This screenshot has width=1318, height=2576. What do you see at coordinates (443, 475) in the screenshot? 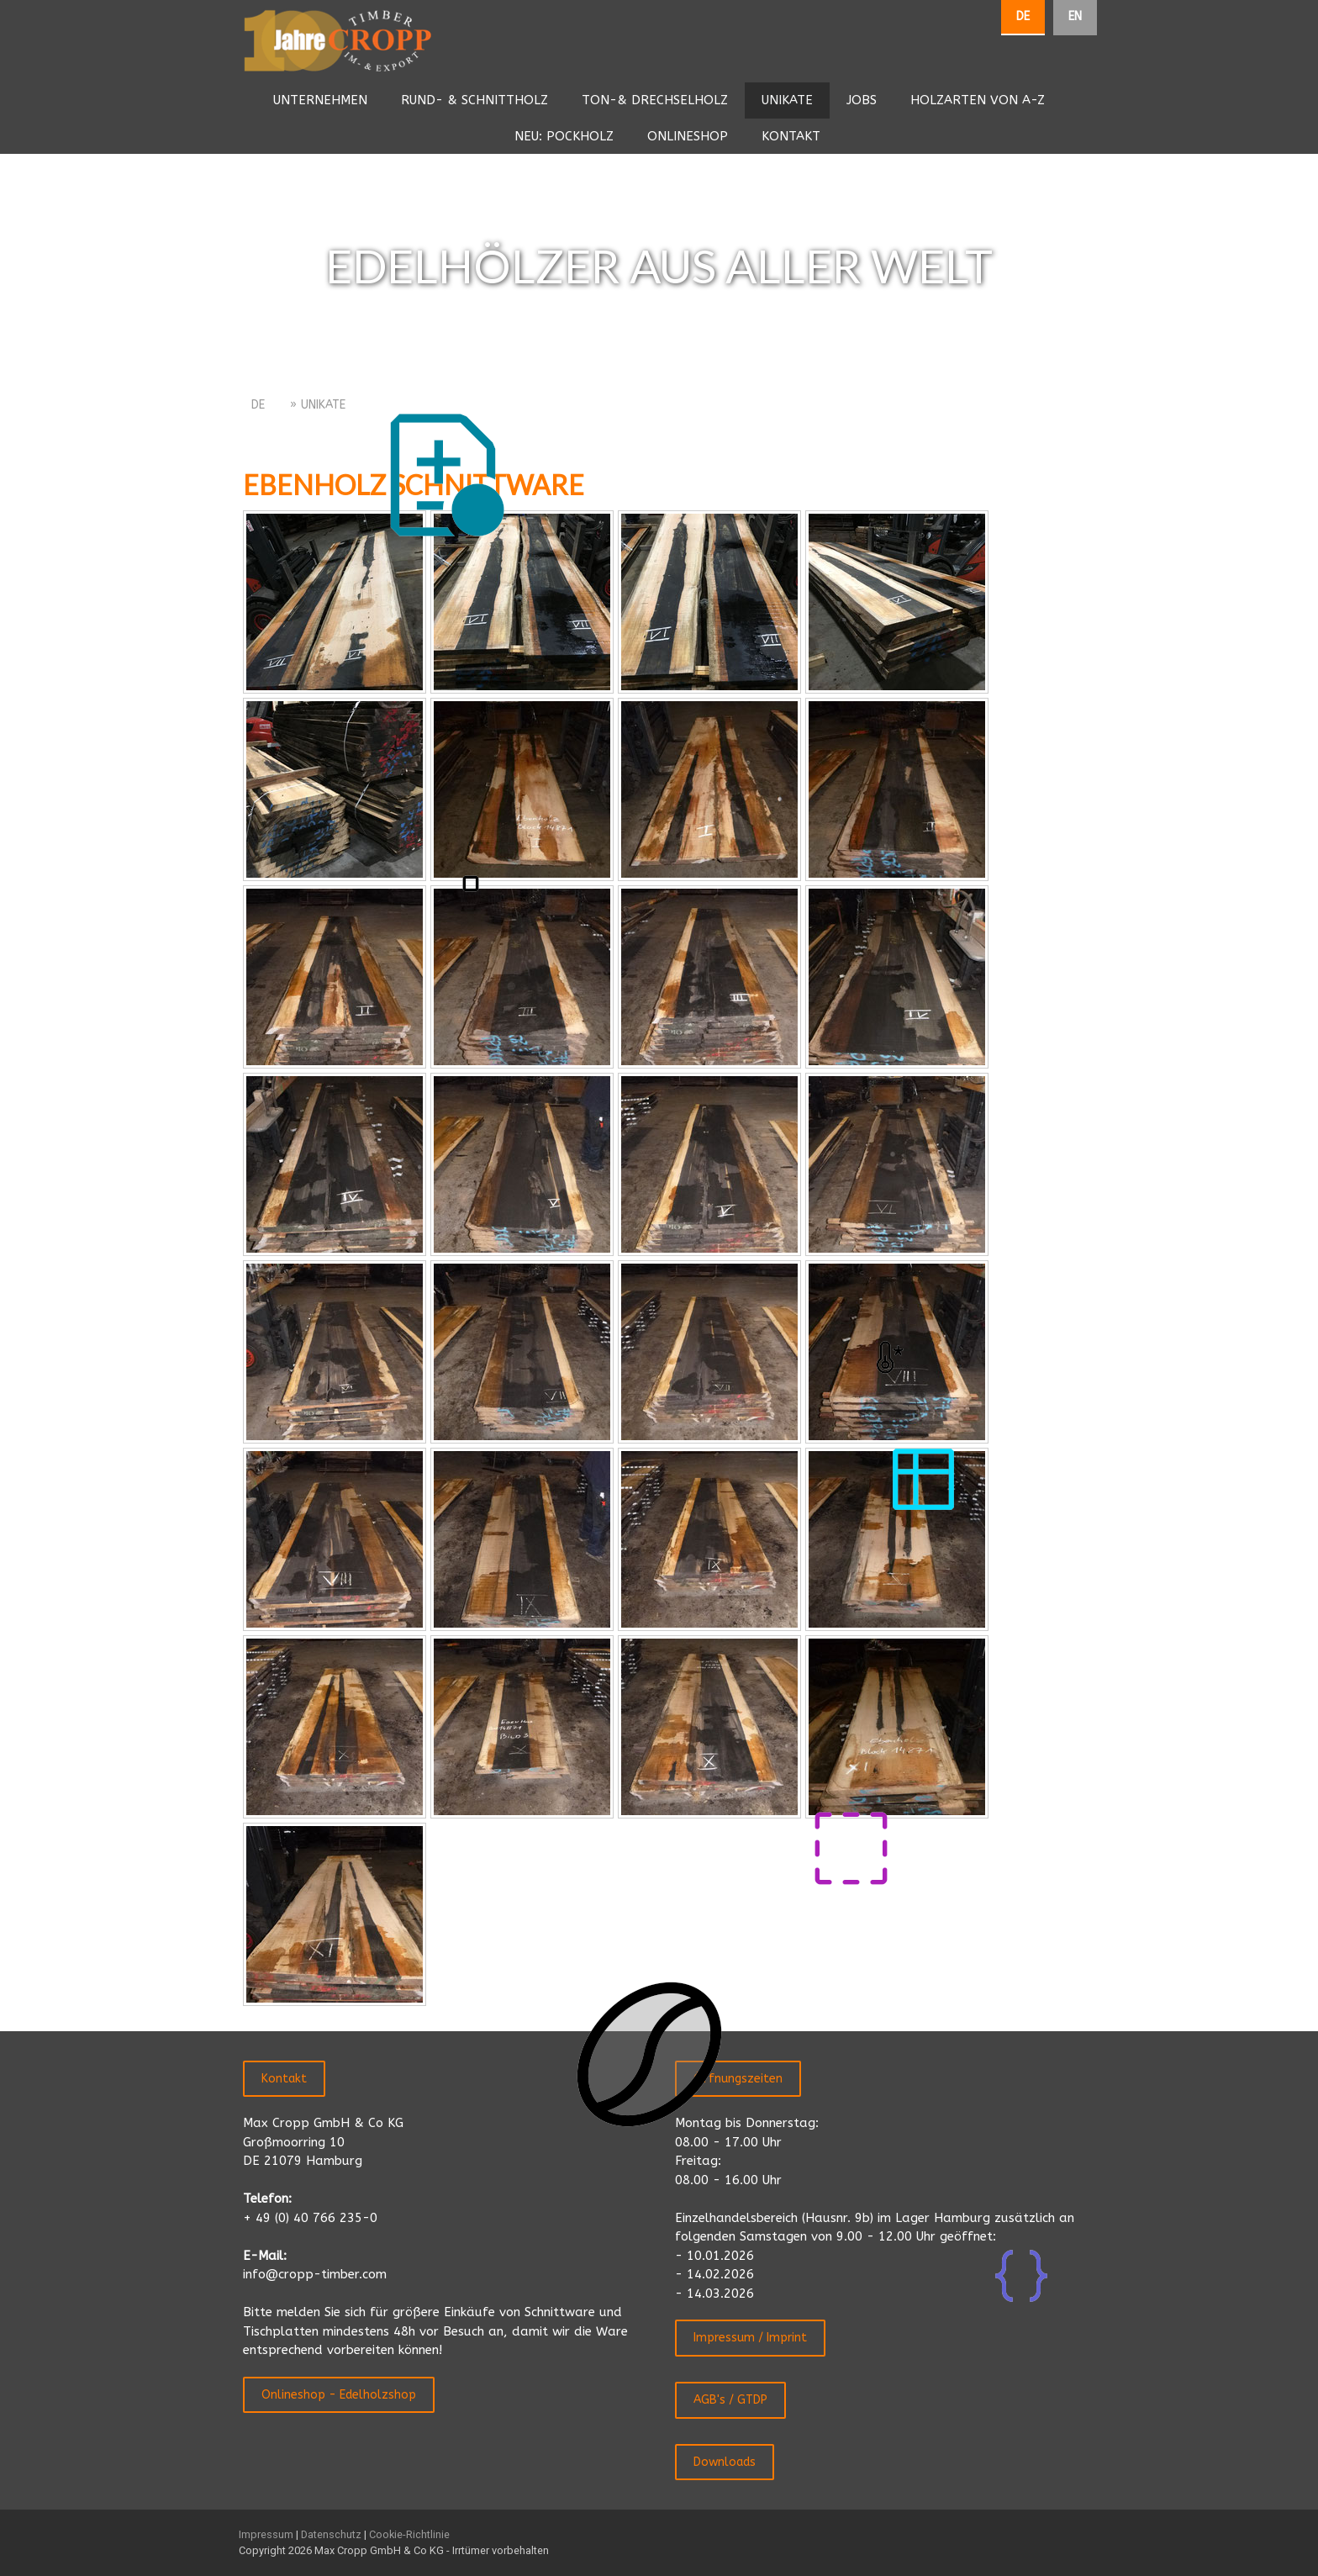
I see `view pull request with new changes` at bounding box center [443, 475].